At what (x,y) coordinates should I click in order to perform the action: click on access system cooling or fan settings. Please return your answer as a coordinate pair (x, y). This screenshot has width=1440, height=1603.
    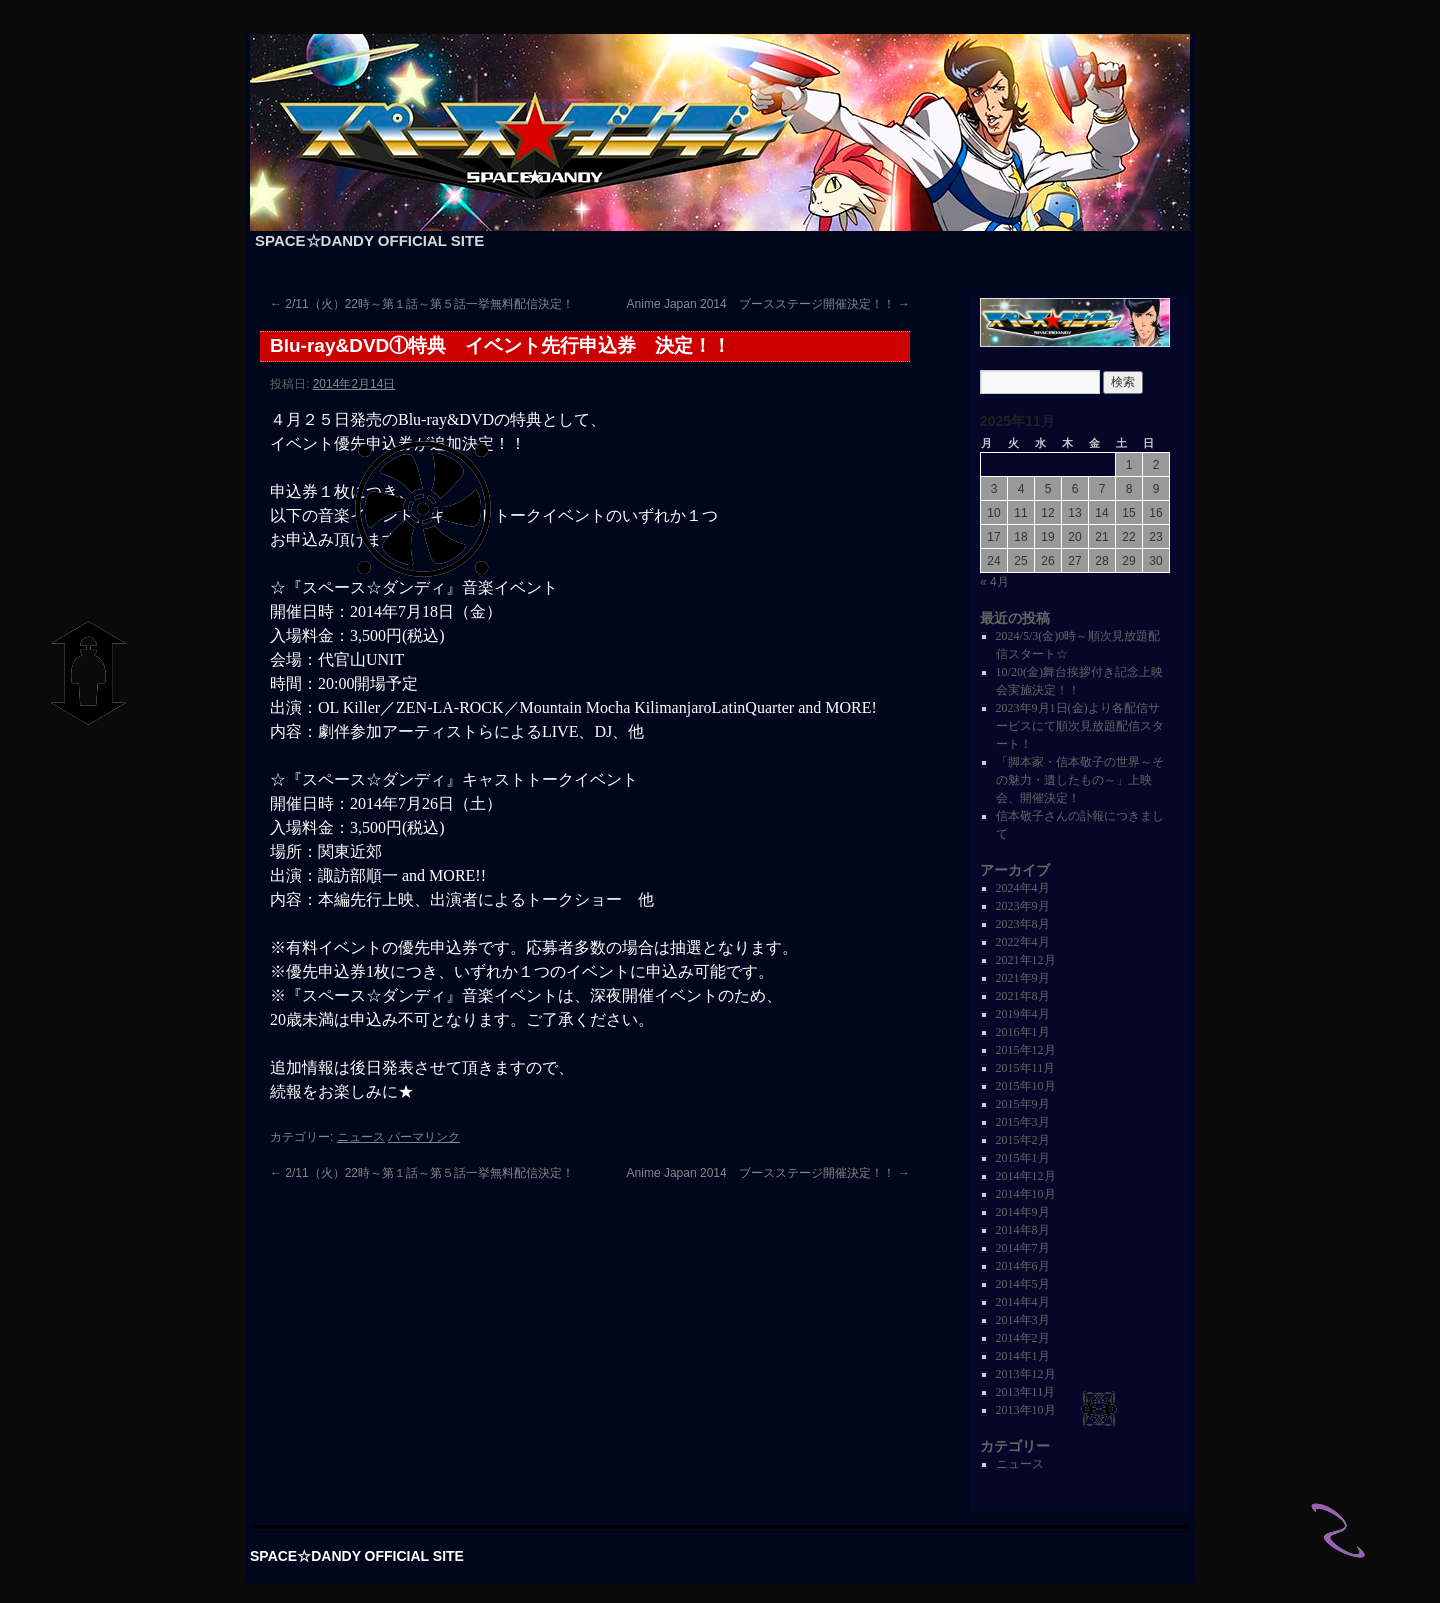
    Looking at the image, I should click on (423, 509).